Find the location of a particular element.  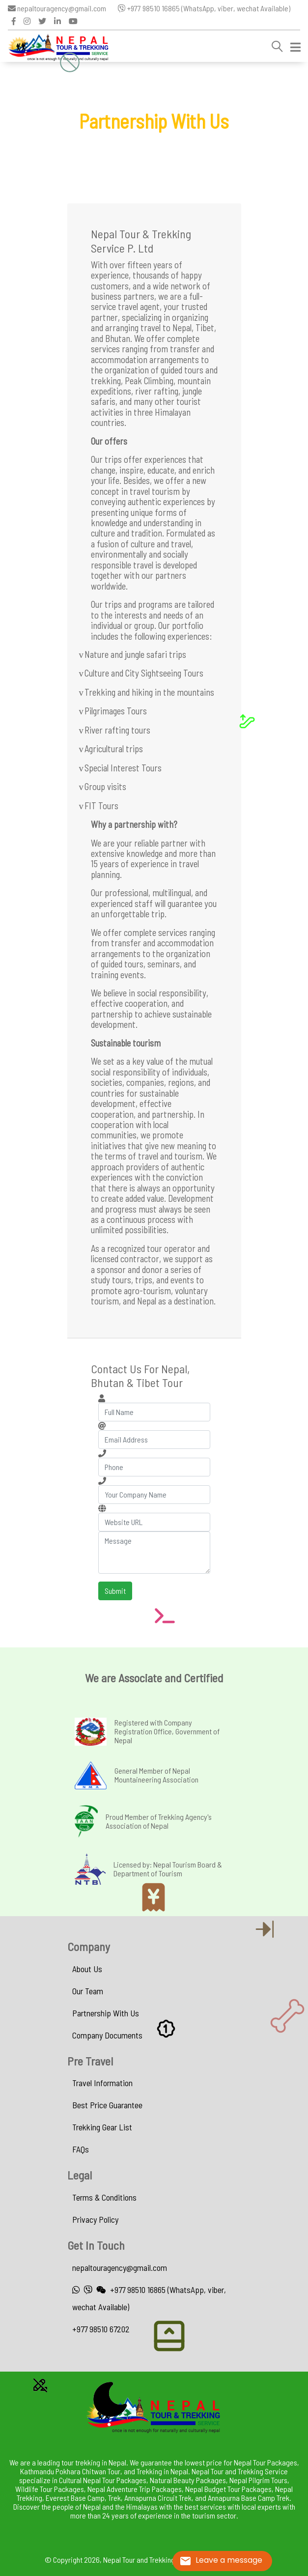

indicates a blocked or prohibited action is located at coordinates (70, 62).